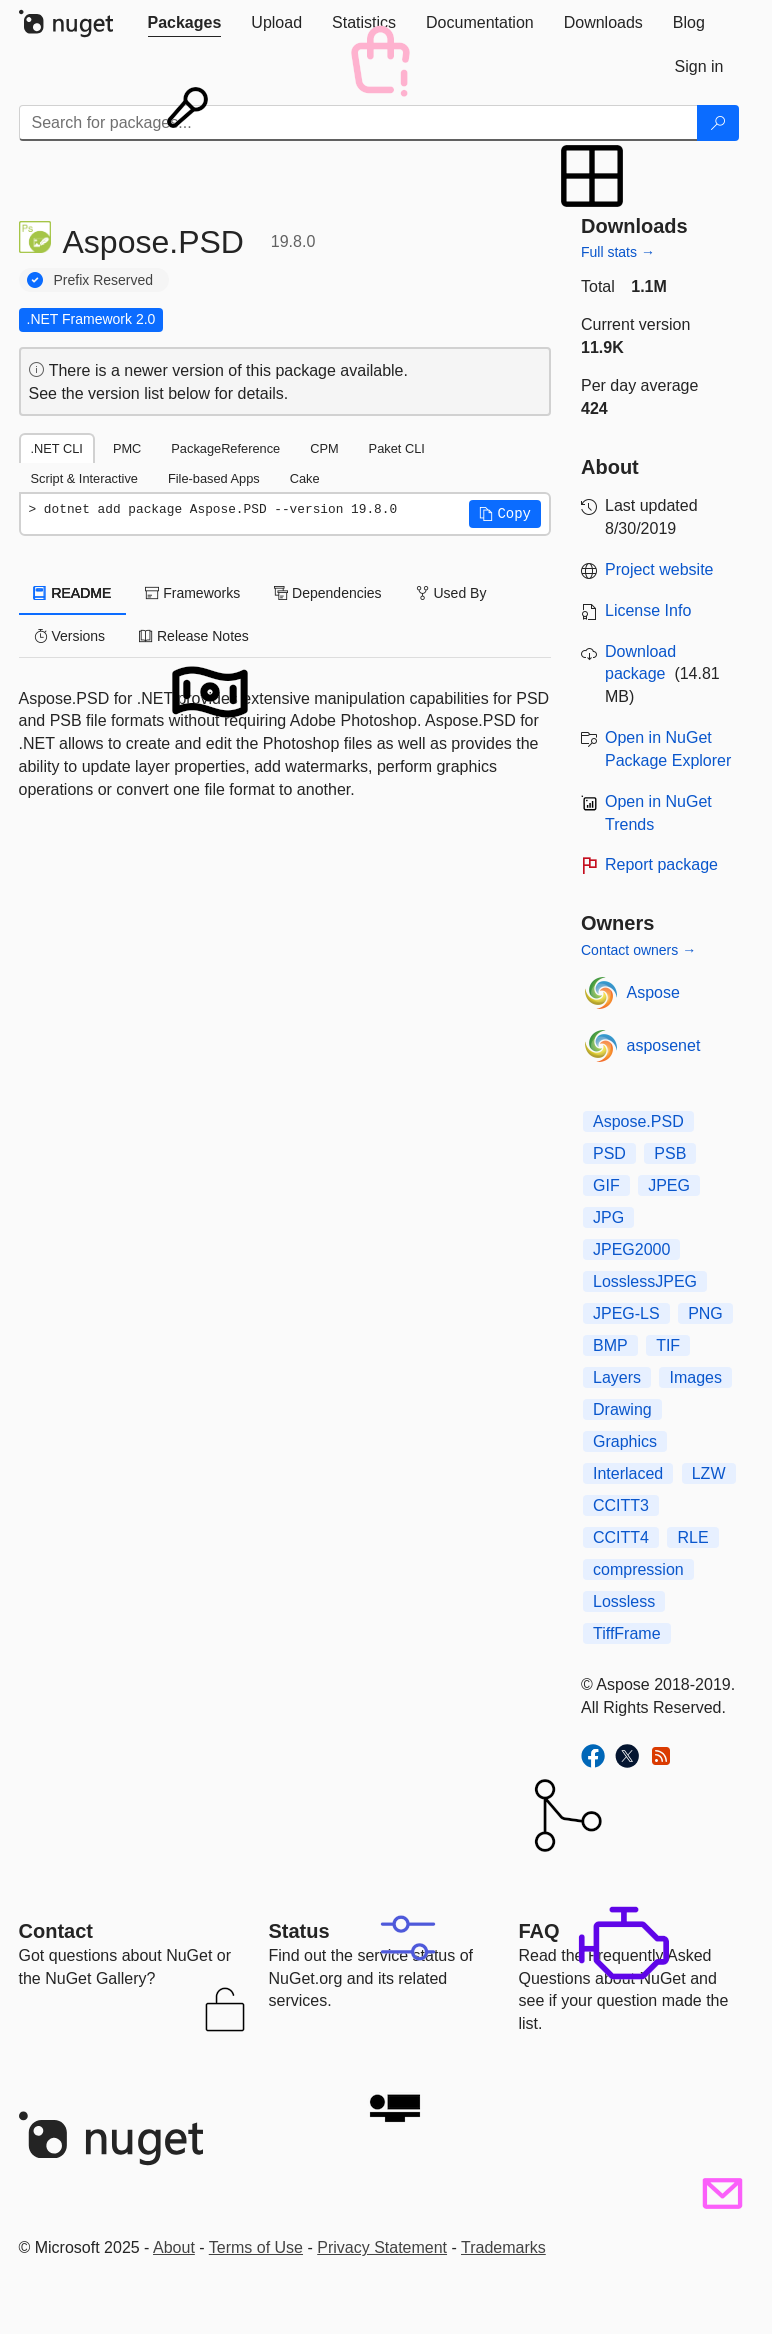 This screenshot has width=772, height=2334. What do you see at coordinates (187, 107) in the screenshot?
I see `tap to start voice recording` at bounding box center [187, 107].